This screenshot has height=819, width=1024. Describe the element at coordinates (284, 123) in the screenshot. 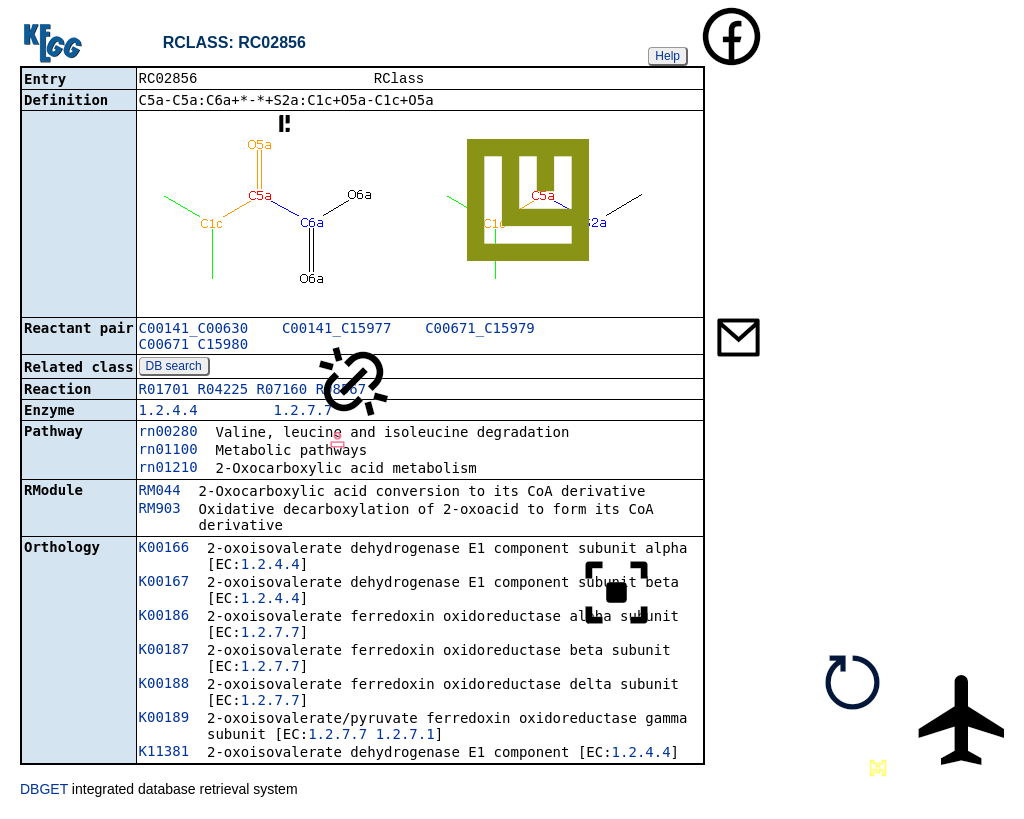

I see `open the pleroma app` at that location.